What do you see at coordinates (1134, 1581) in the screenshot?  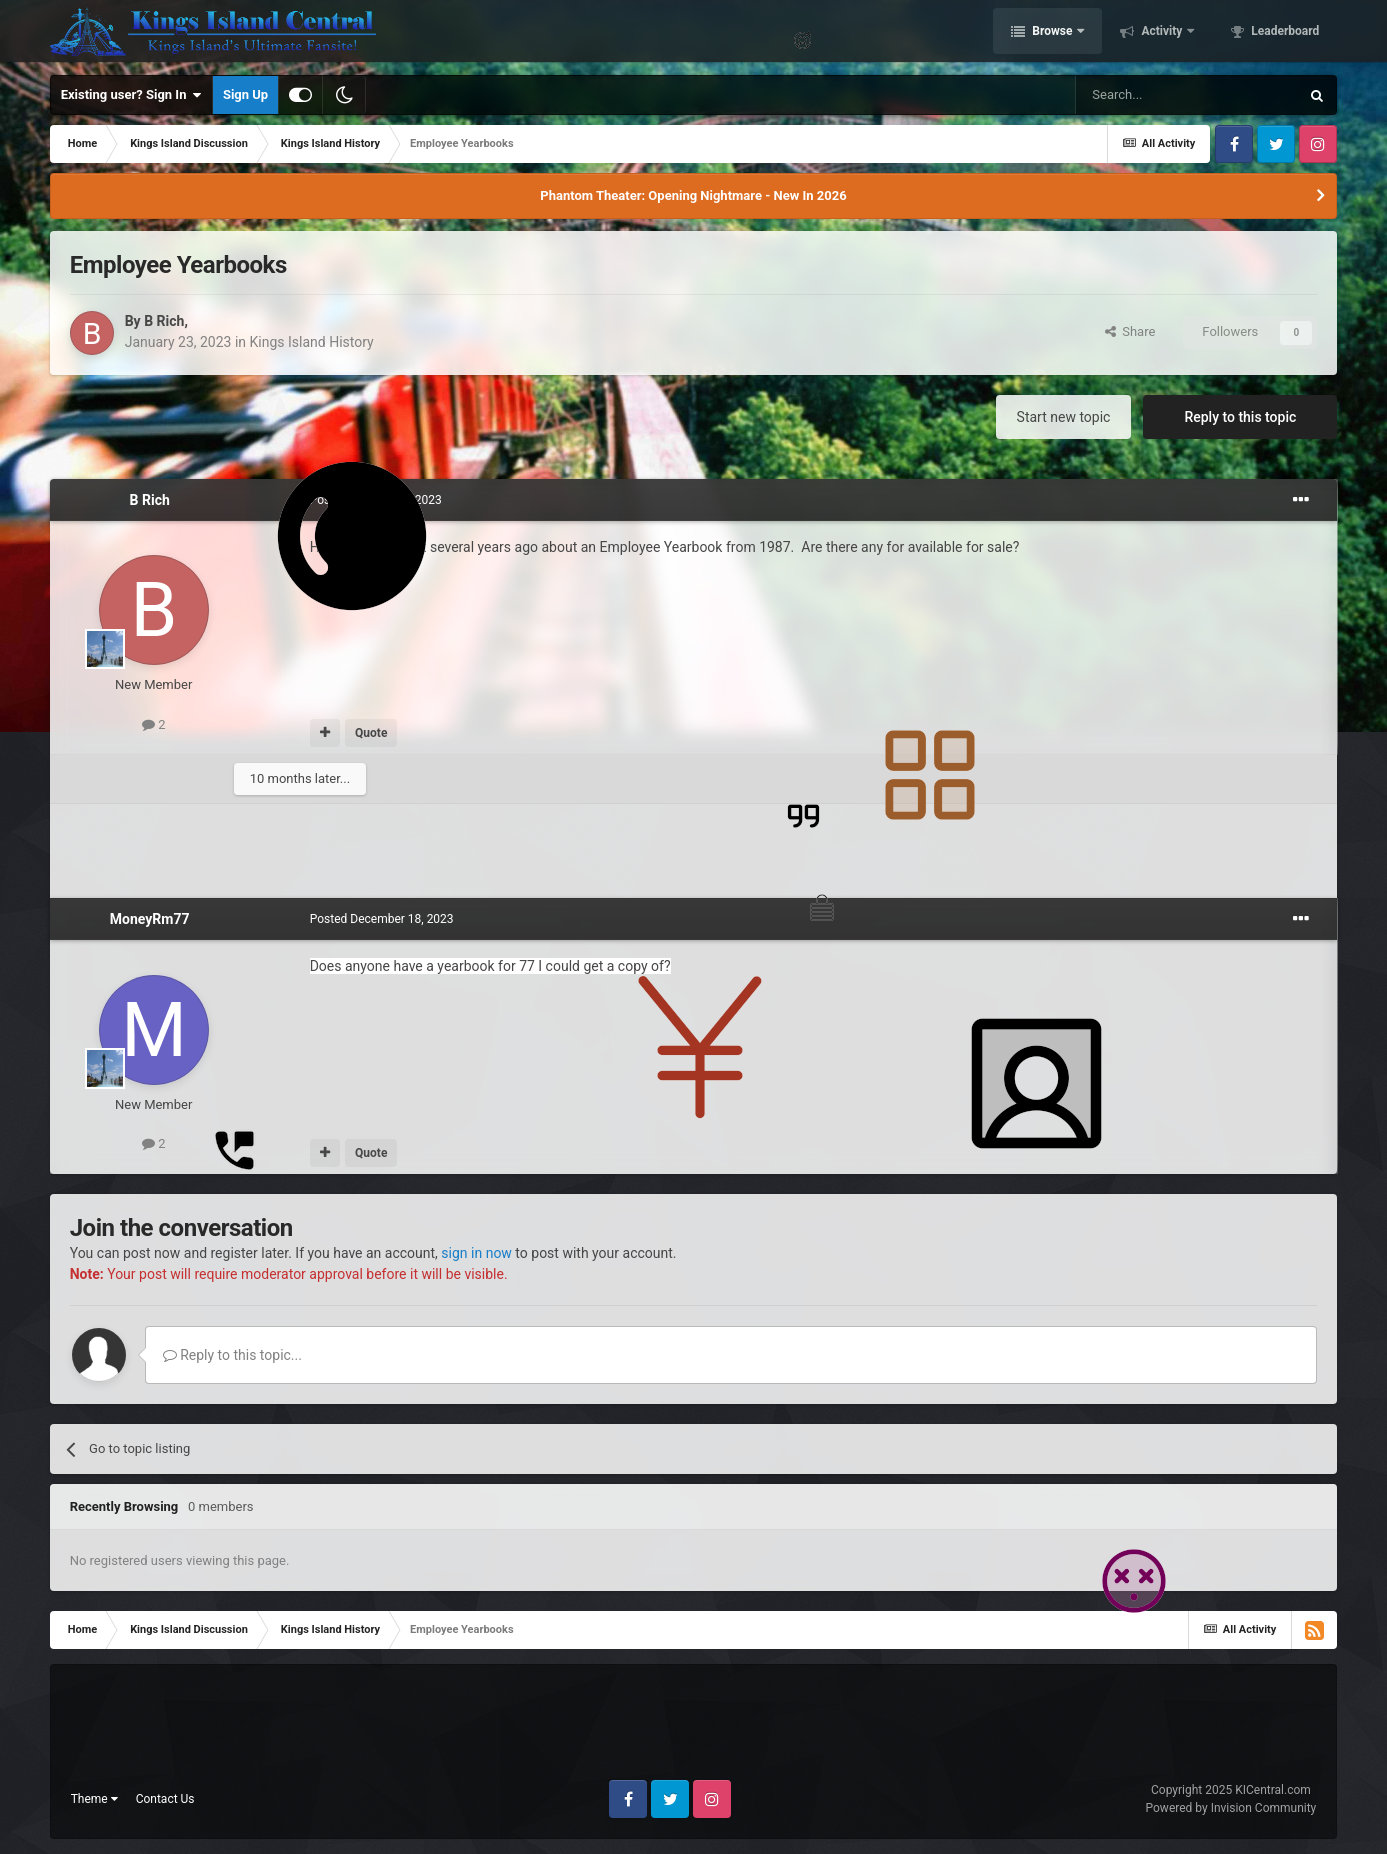 I see `indicates an error or failed action` at bounding box center [1134, 1581].